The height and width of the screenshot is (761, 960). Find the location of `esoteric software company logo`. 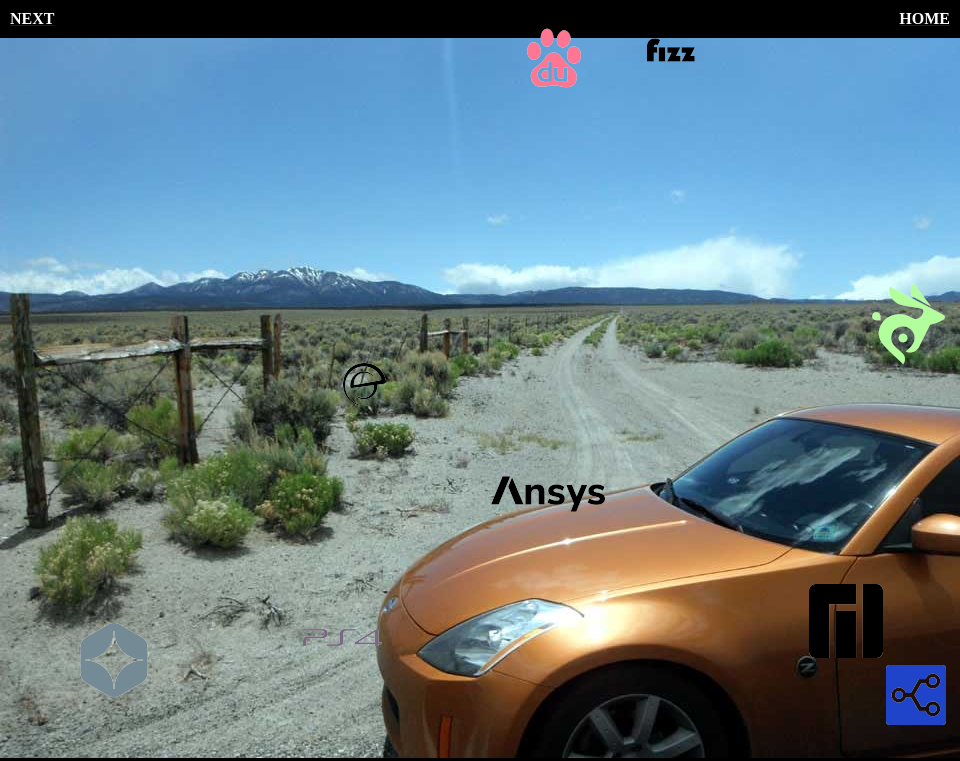

esoteric software company logo is located at coordinates (364, 384).